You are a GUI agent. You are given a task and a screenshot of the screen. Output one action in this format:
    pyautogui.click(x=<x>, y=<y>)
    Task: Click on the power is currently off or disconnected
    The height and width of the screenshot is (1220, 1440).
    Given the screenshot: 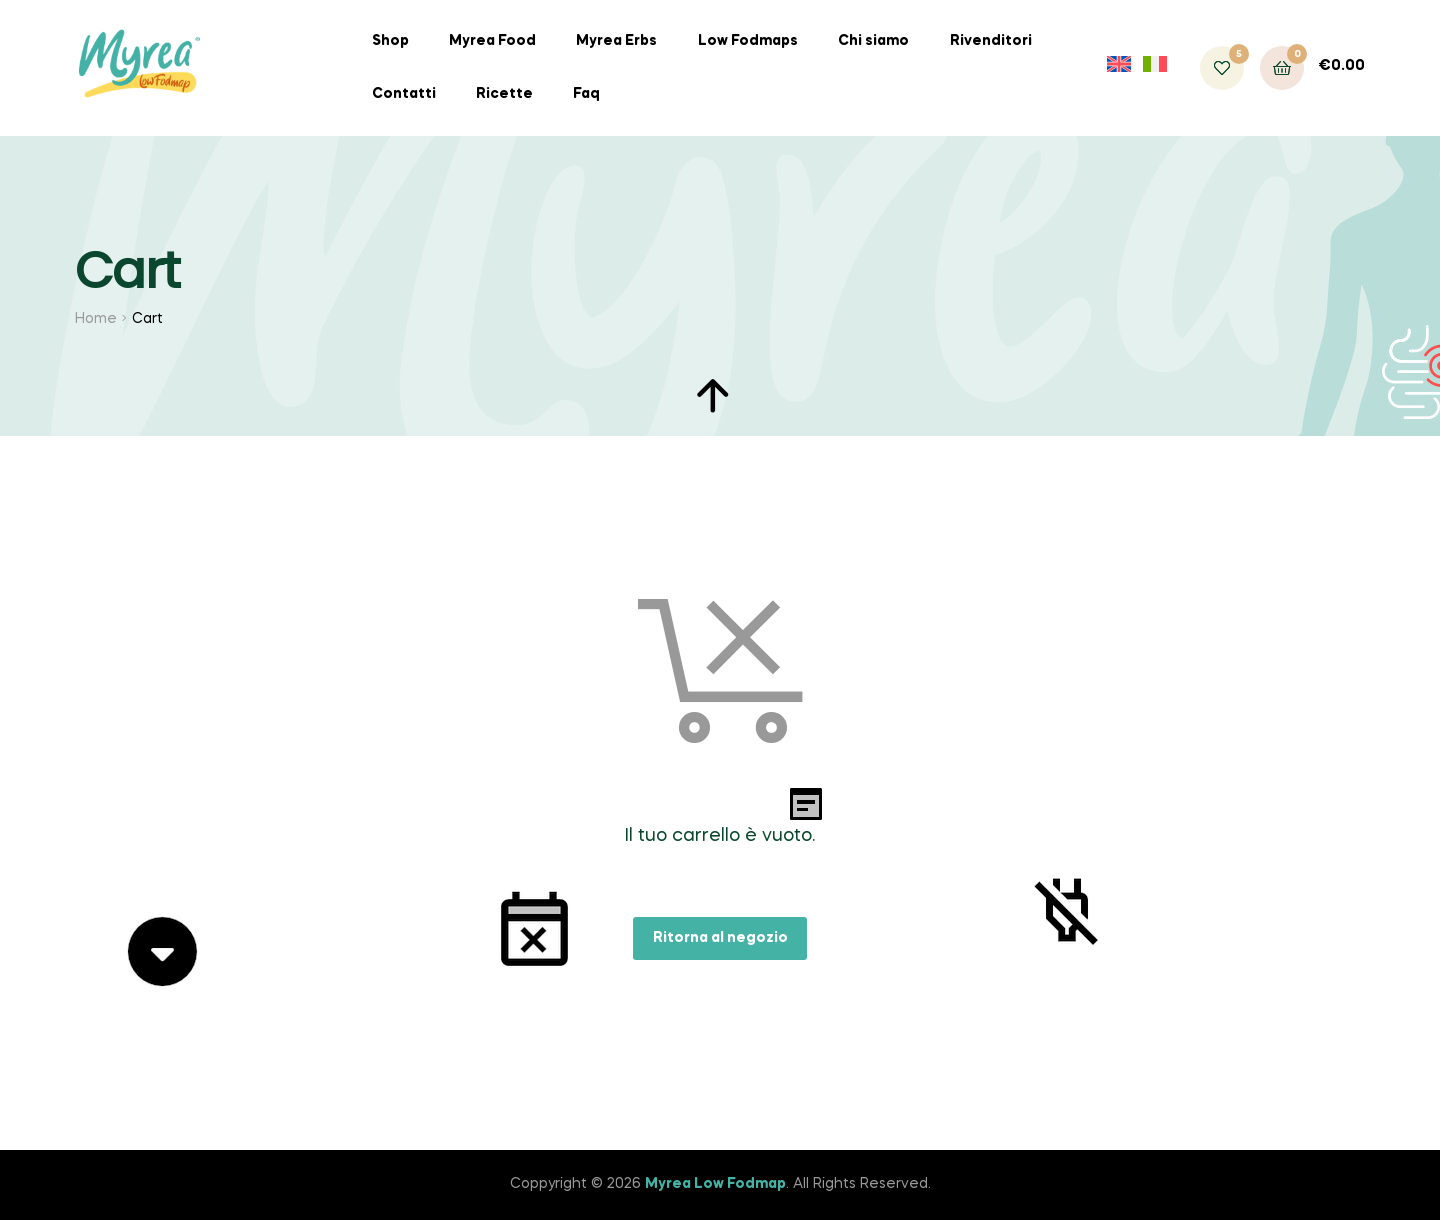 What is the action you would take?
    pyautogui.click(x=1067, y=910)
    